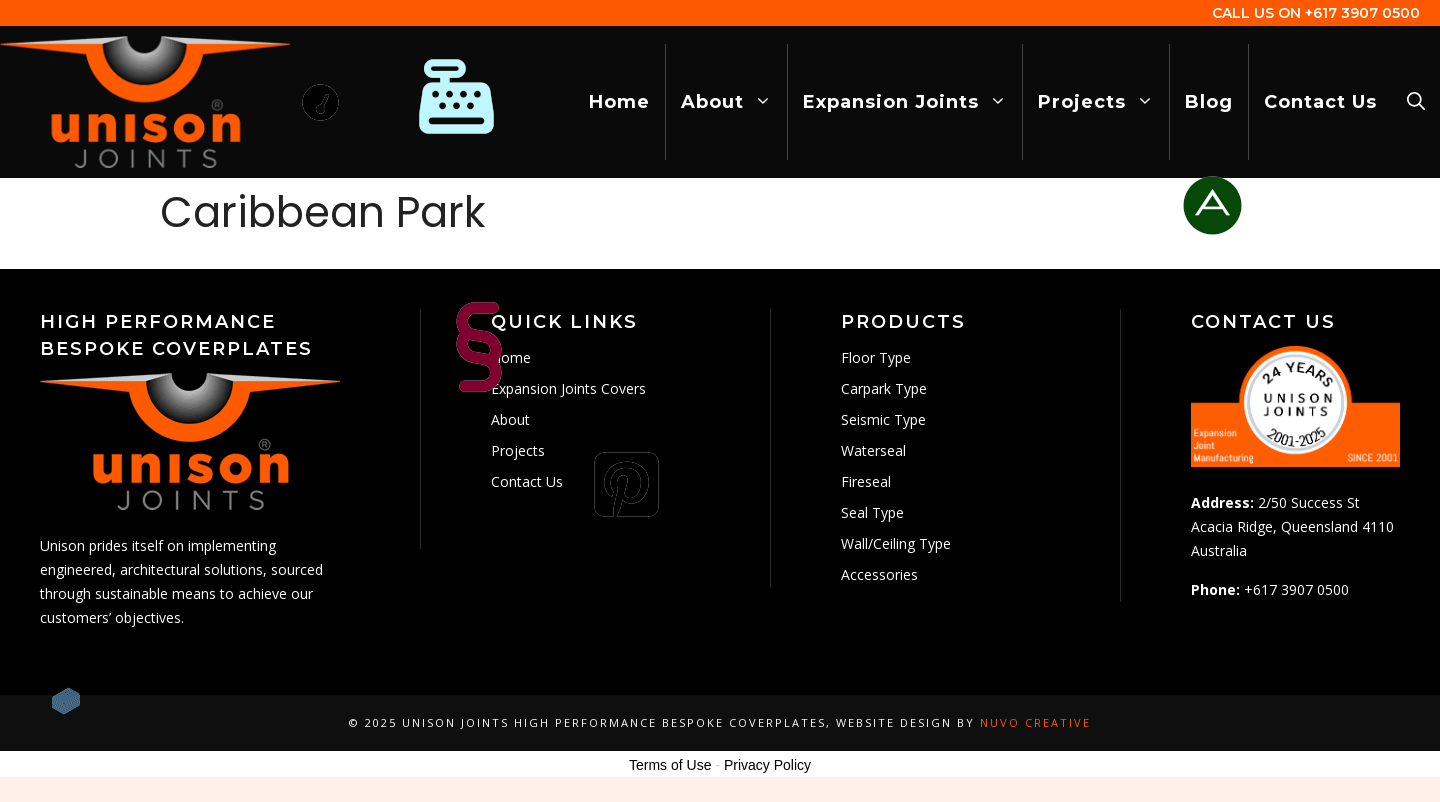 This screenshot has height=802, width=1440. Describe the element at coordinates (456, 96) in the screenshot. I see `access point of sale system` at that location.